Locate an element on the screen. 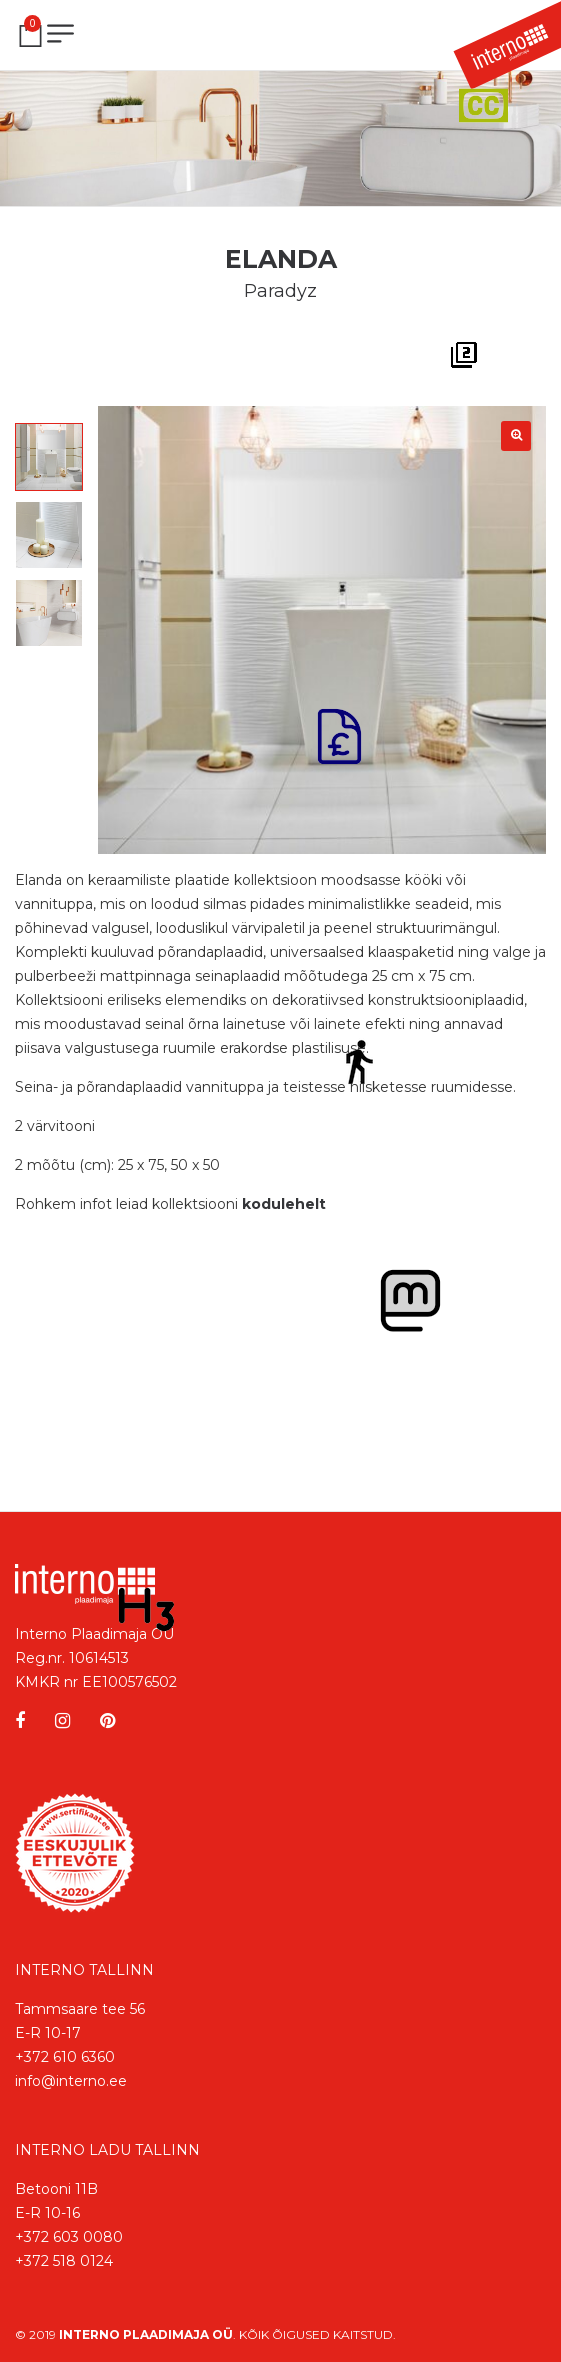 The image size is (561, 2362). indicates second item in a layered stack or sequence is located at coordinates (464, 355).